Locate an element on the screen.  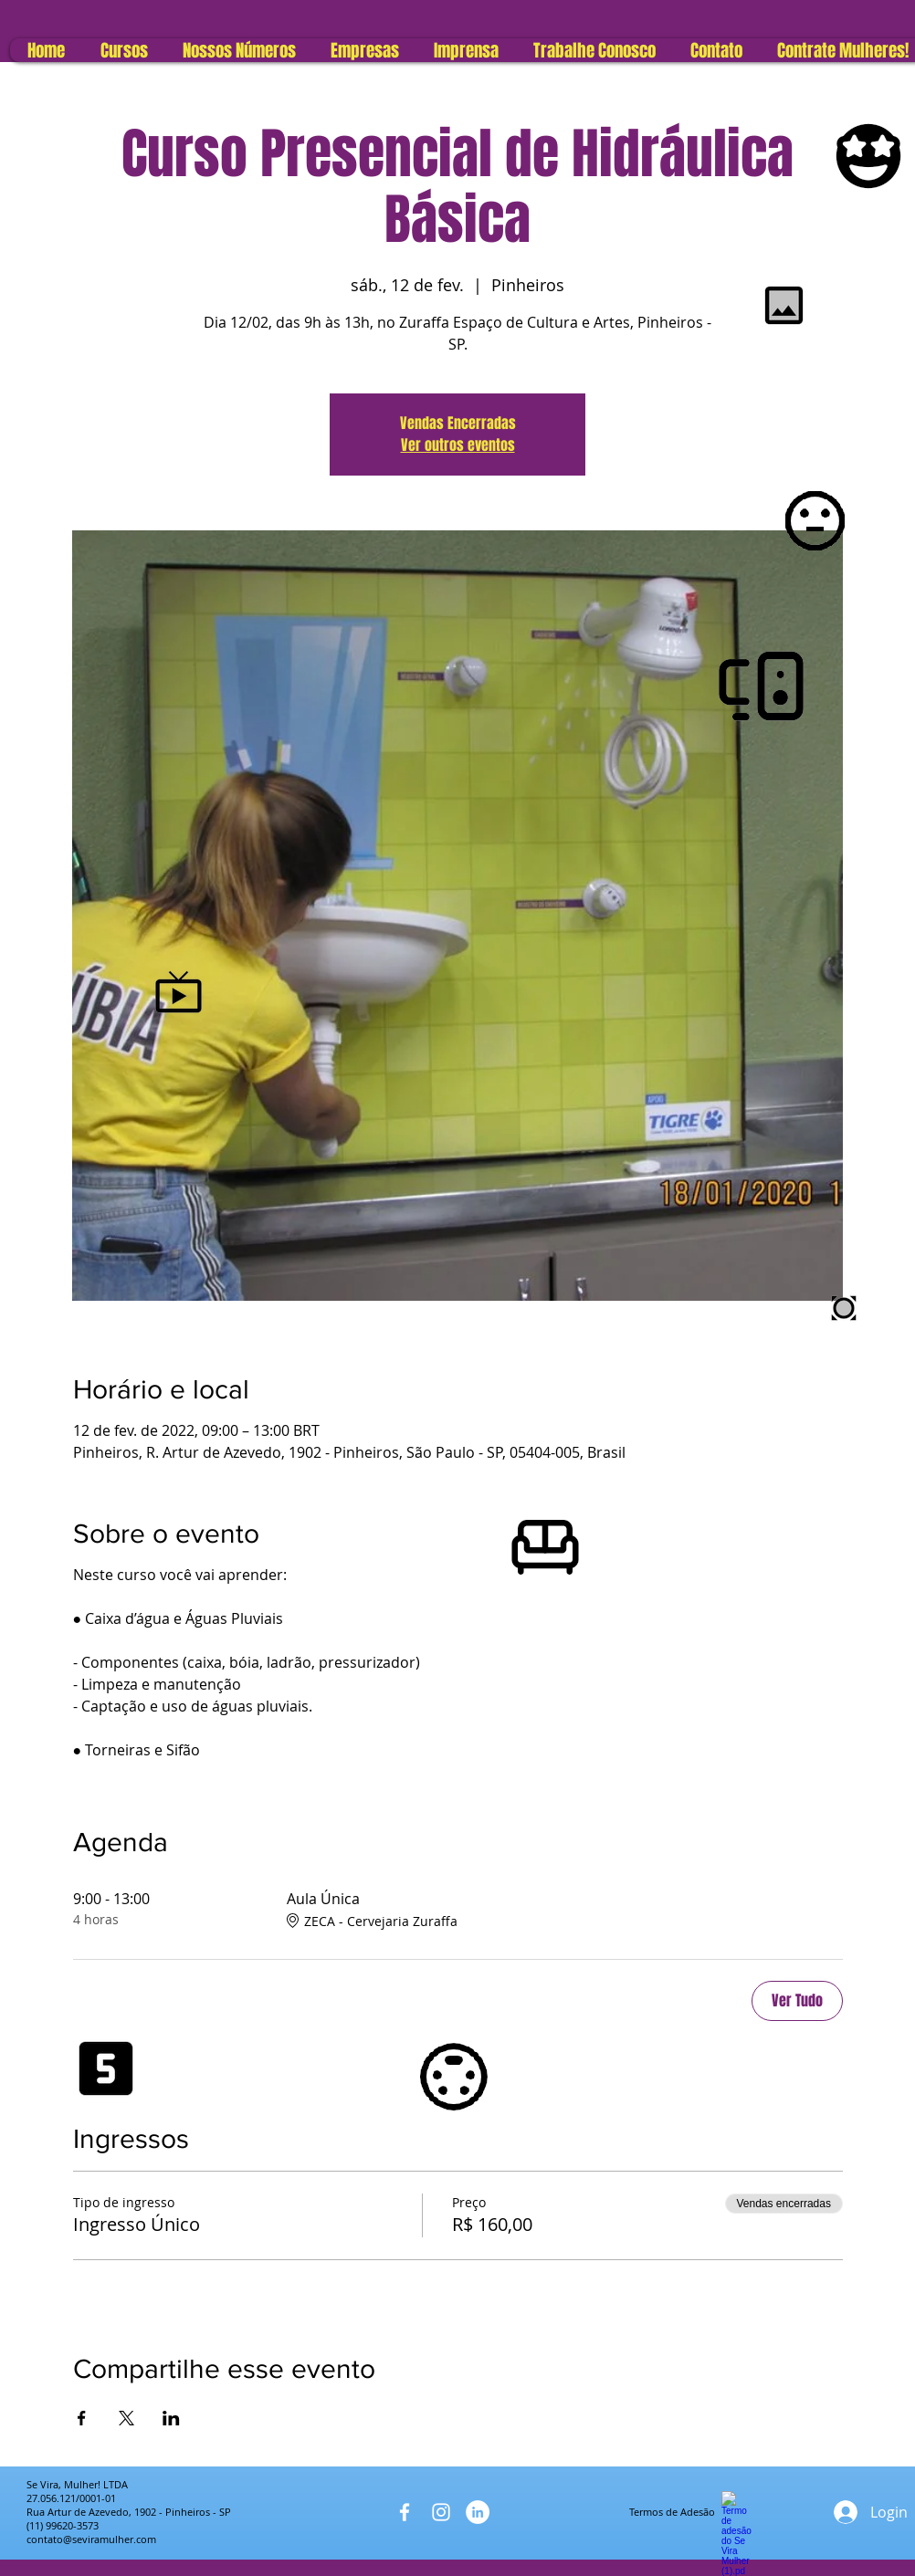
indicates a top-rated or favorite item is located at coordinates (868, 156).